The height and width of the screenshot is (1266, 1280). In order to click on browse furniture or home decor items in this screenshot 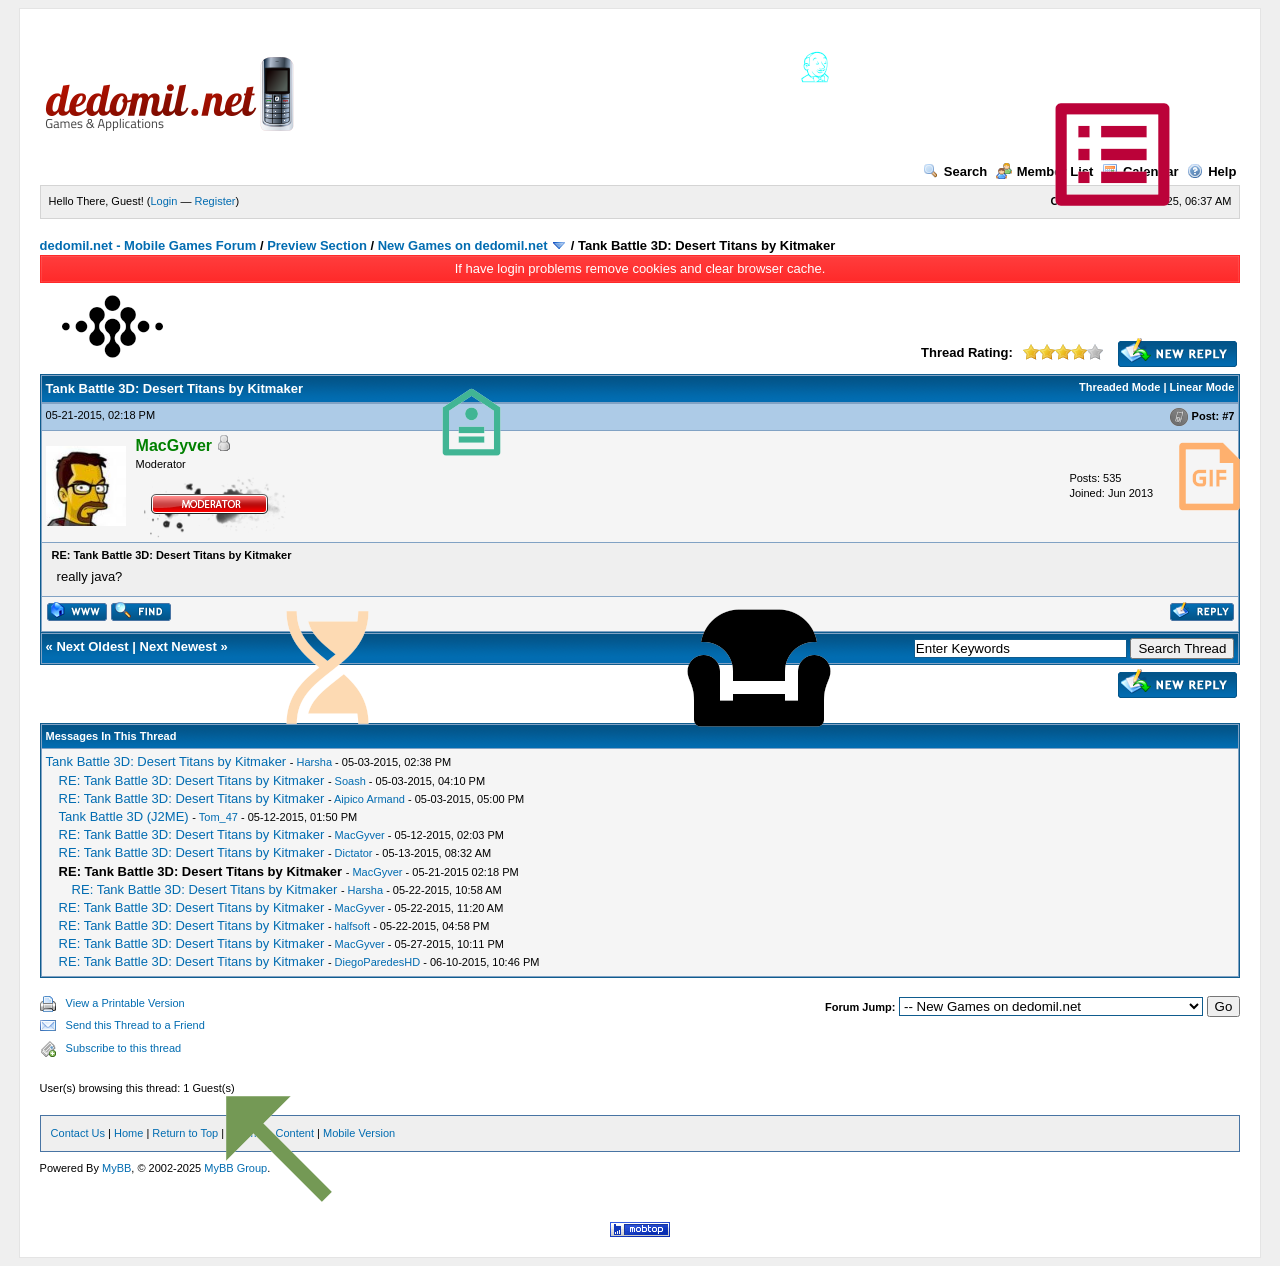, I will do `click(759, 668)`.